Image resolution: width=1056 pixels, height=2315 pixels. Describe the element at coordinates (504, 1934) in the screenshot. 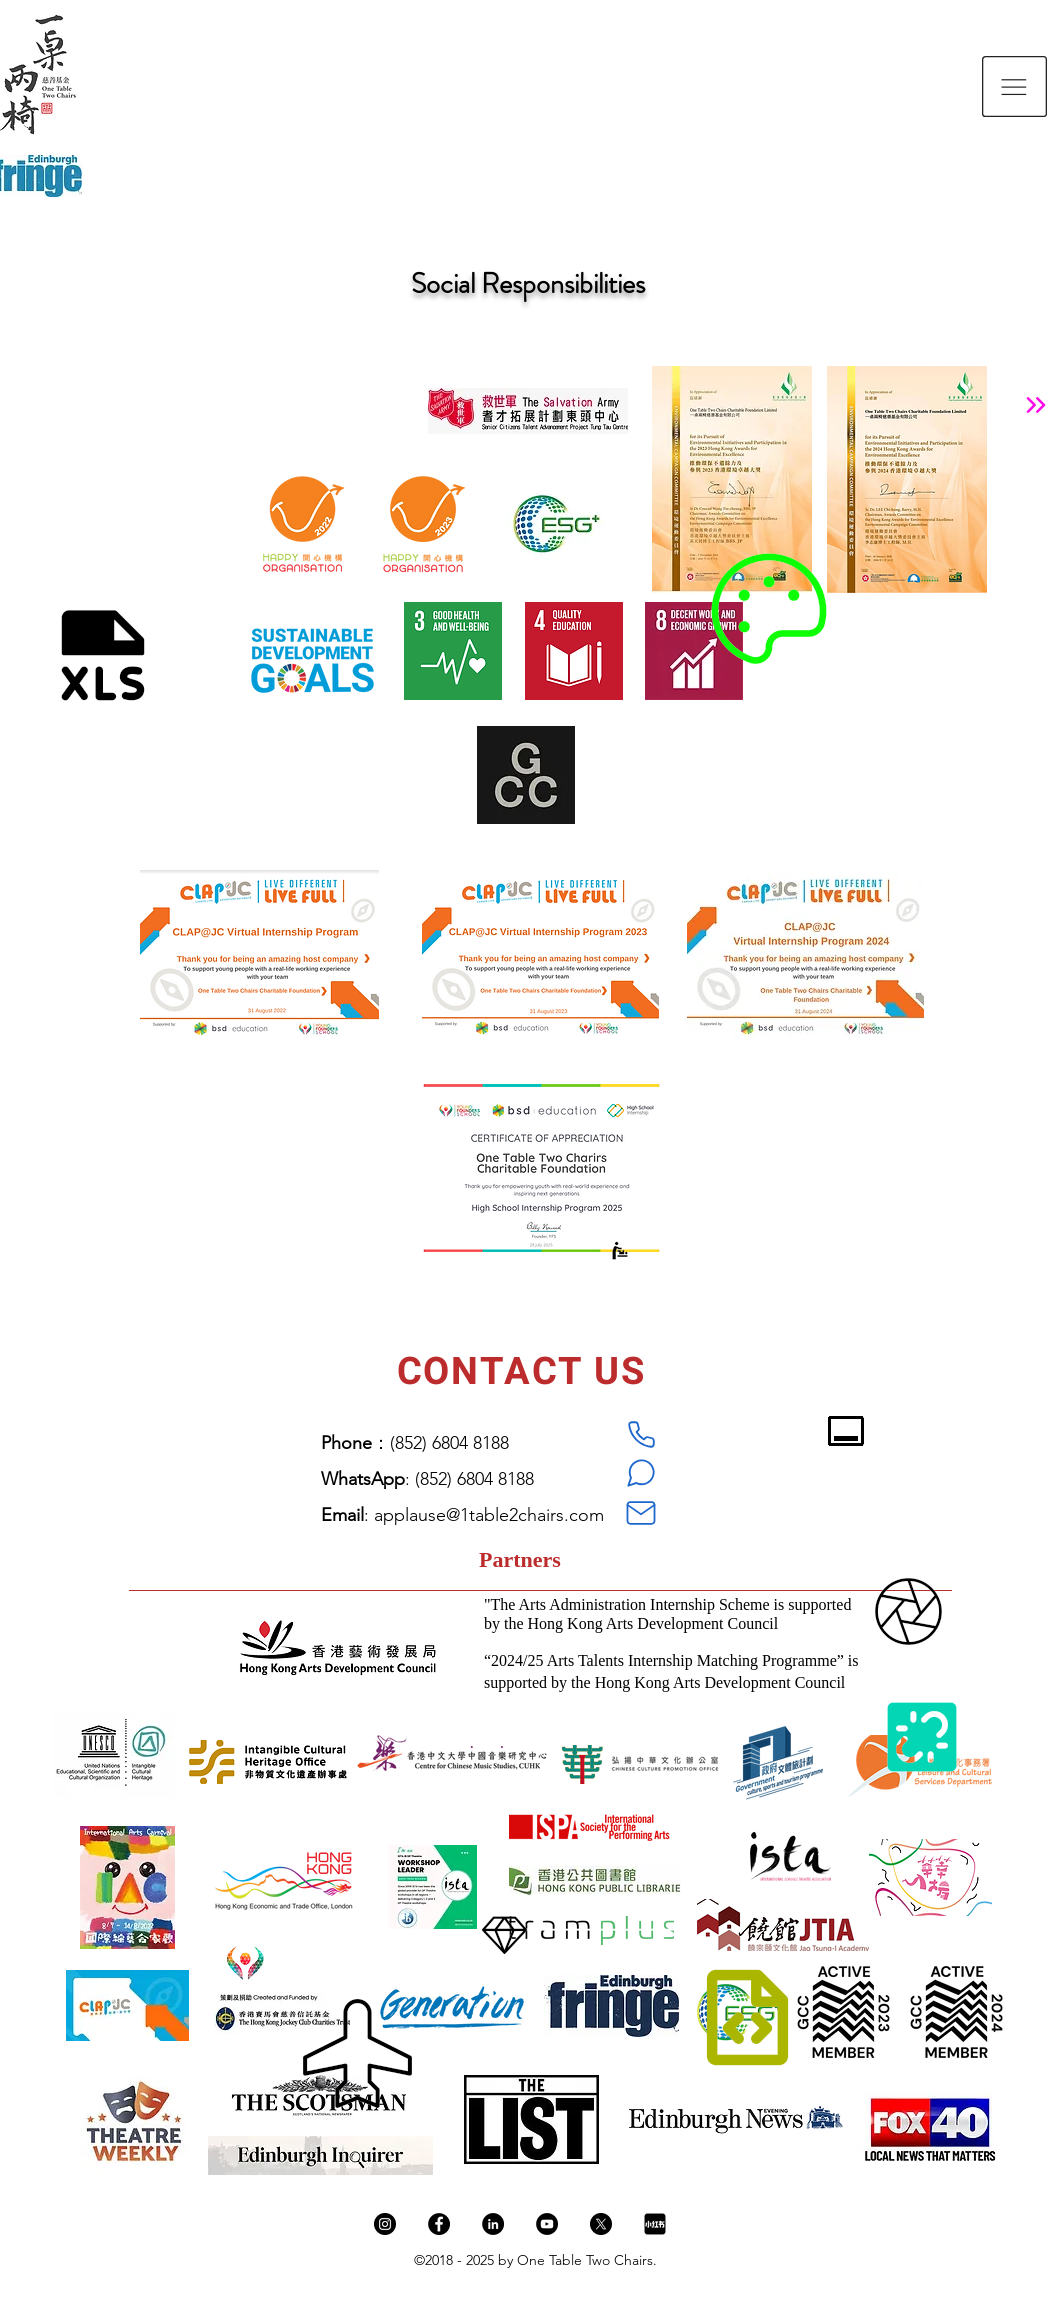

I see `open Sketch design application` at that location.